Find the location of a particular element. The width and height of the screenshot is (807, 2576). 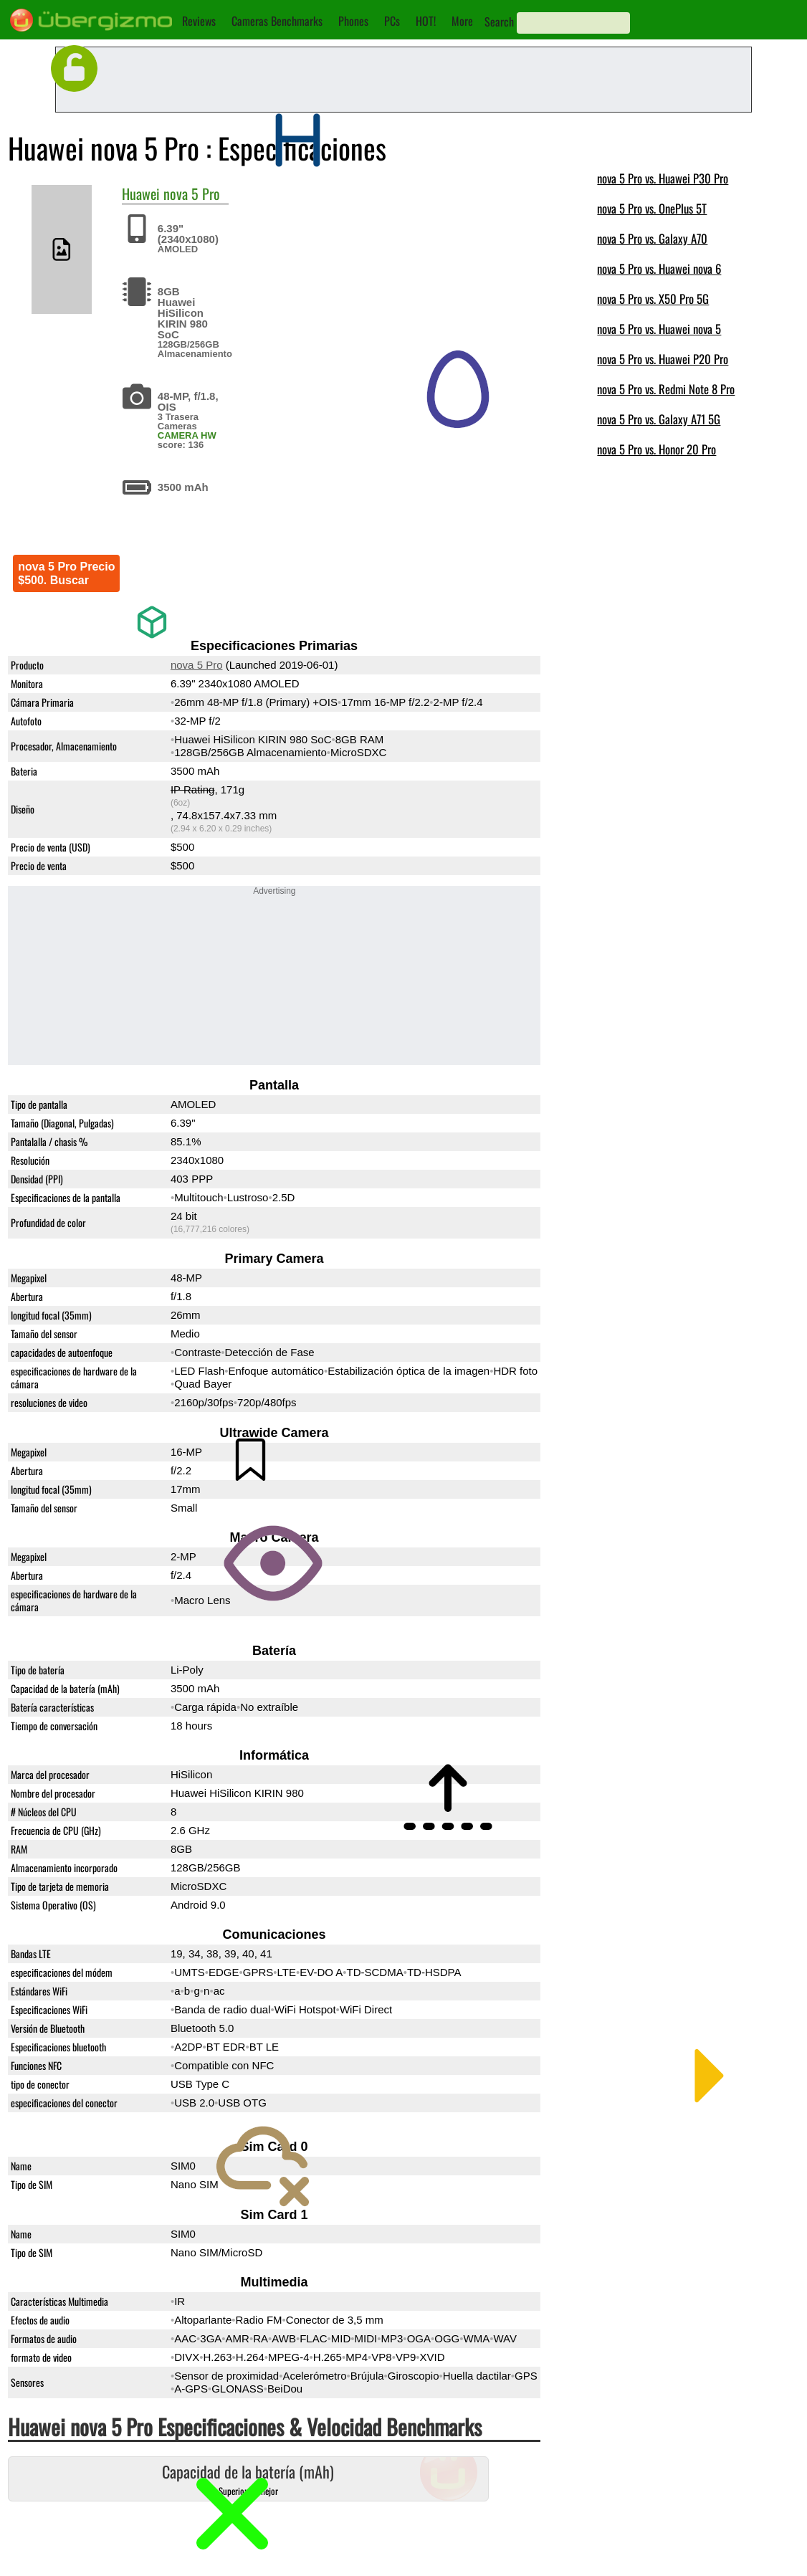

view or preview content is located at coordinates (273, 1563).